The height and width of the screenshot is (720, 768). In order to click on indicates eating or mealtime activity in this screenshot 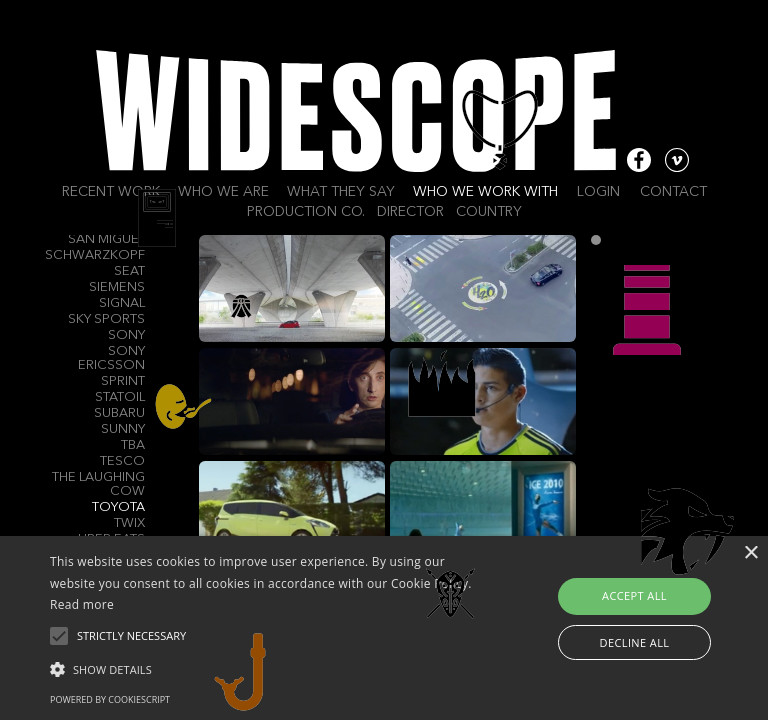, I will do `click(183, 406)`.